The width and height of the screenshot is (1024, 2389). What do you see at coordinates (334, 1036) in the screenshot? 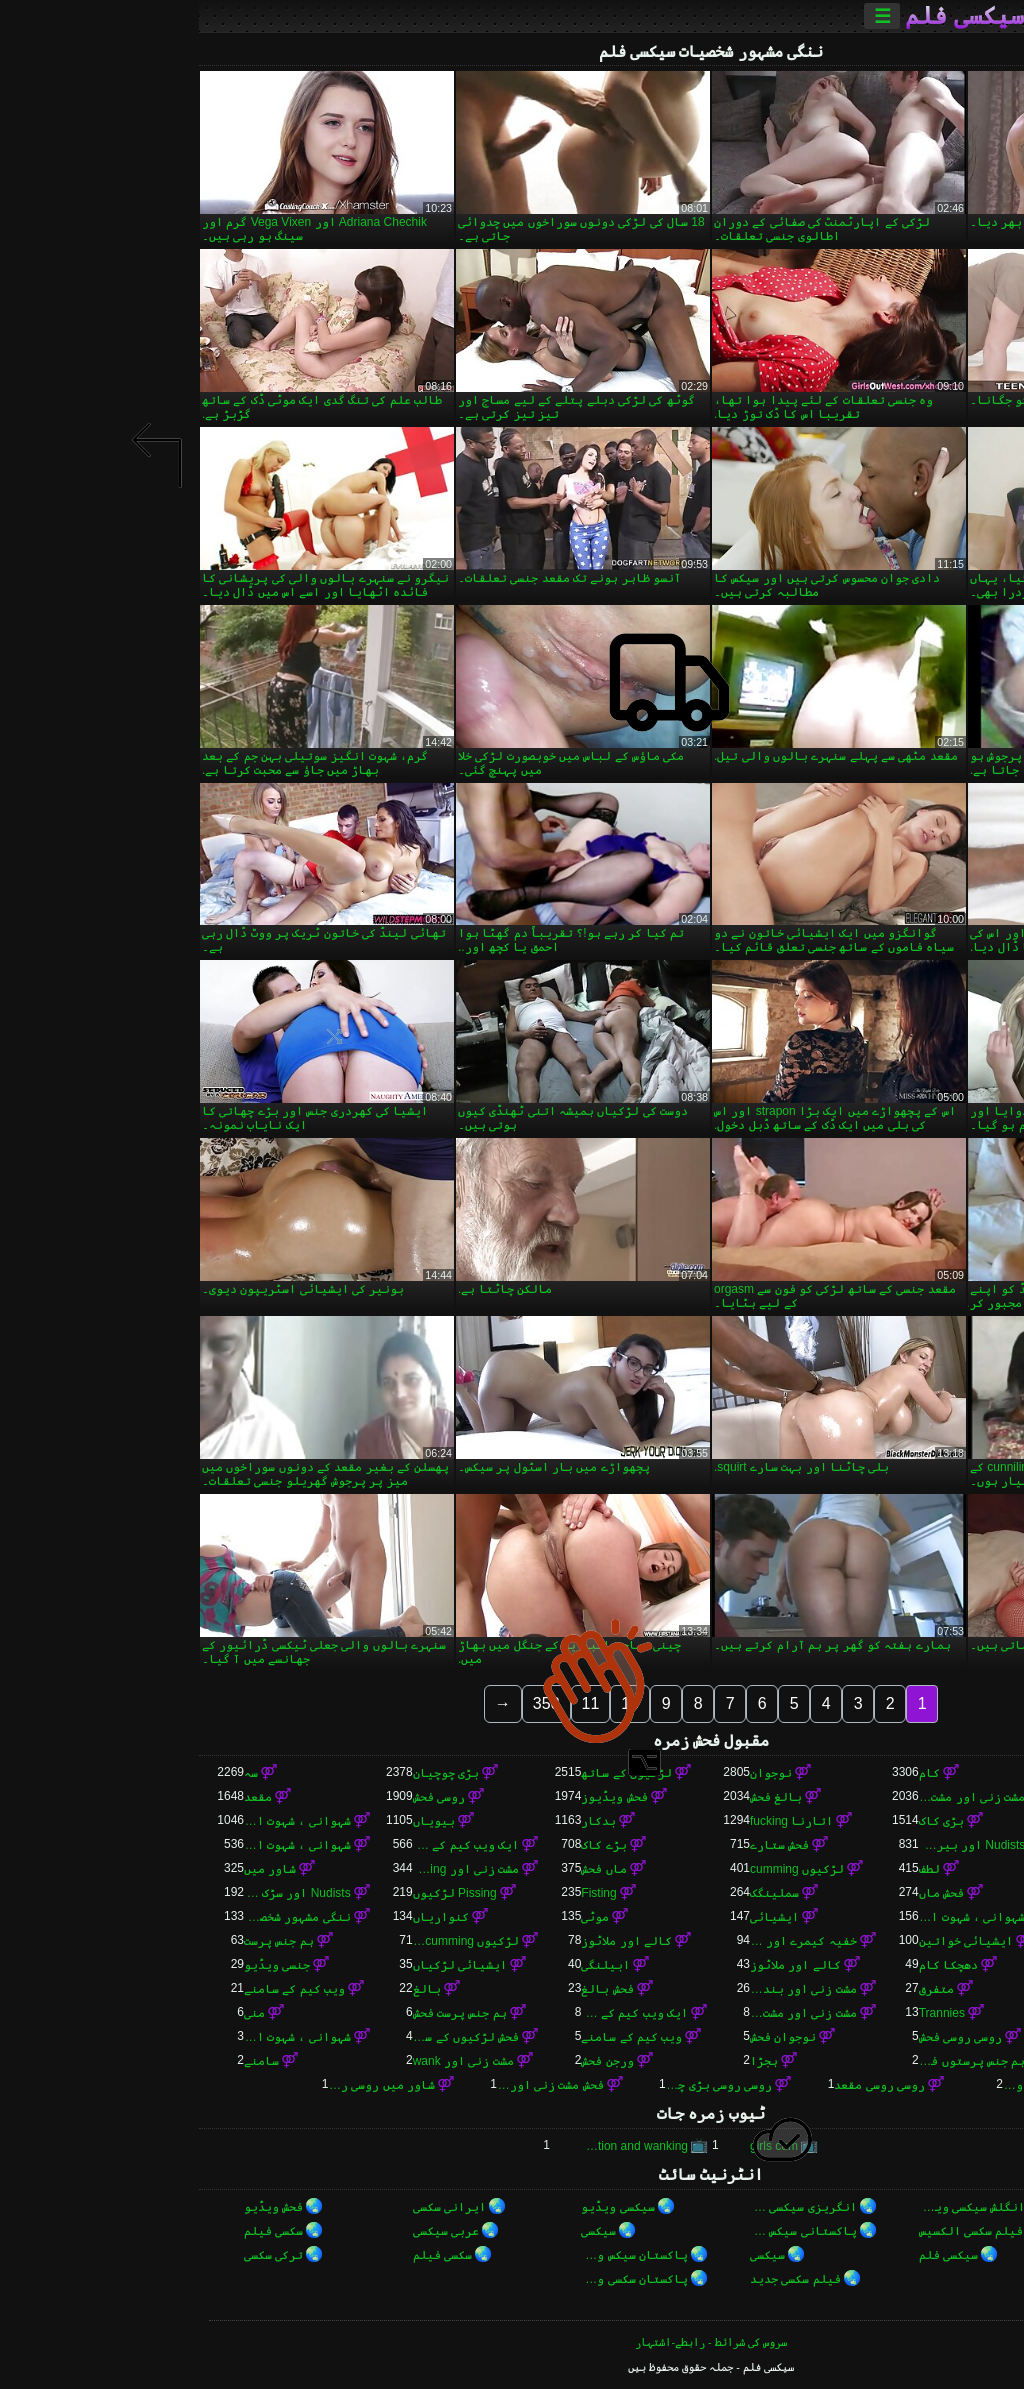
I see `shuffle or randomize playback order` at bounding box center [334, 1036].